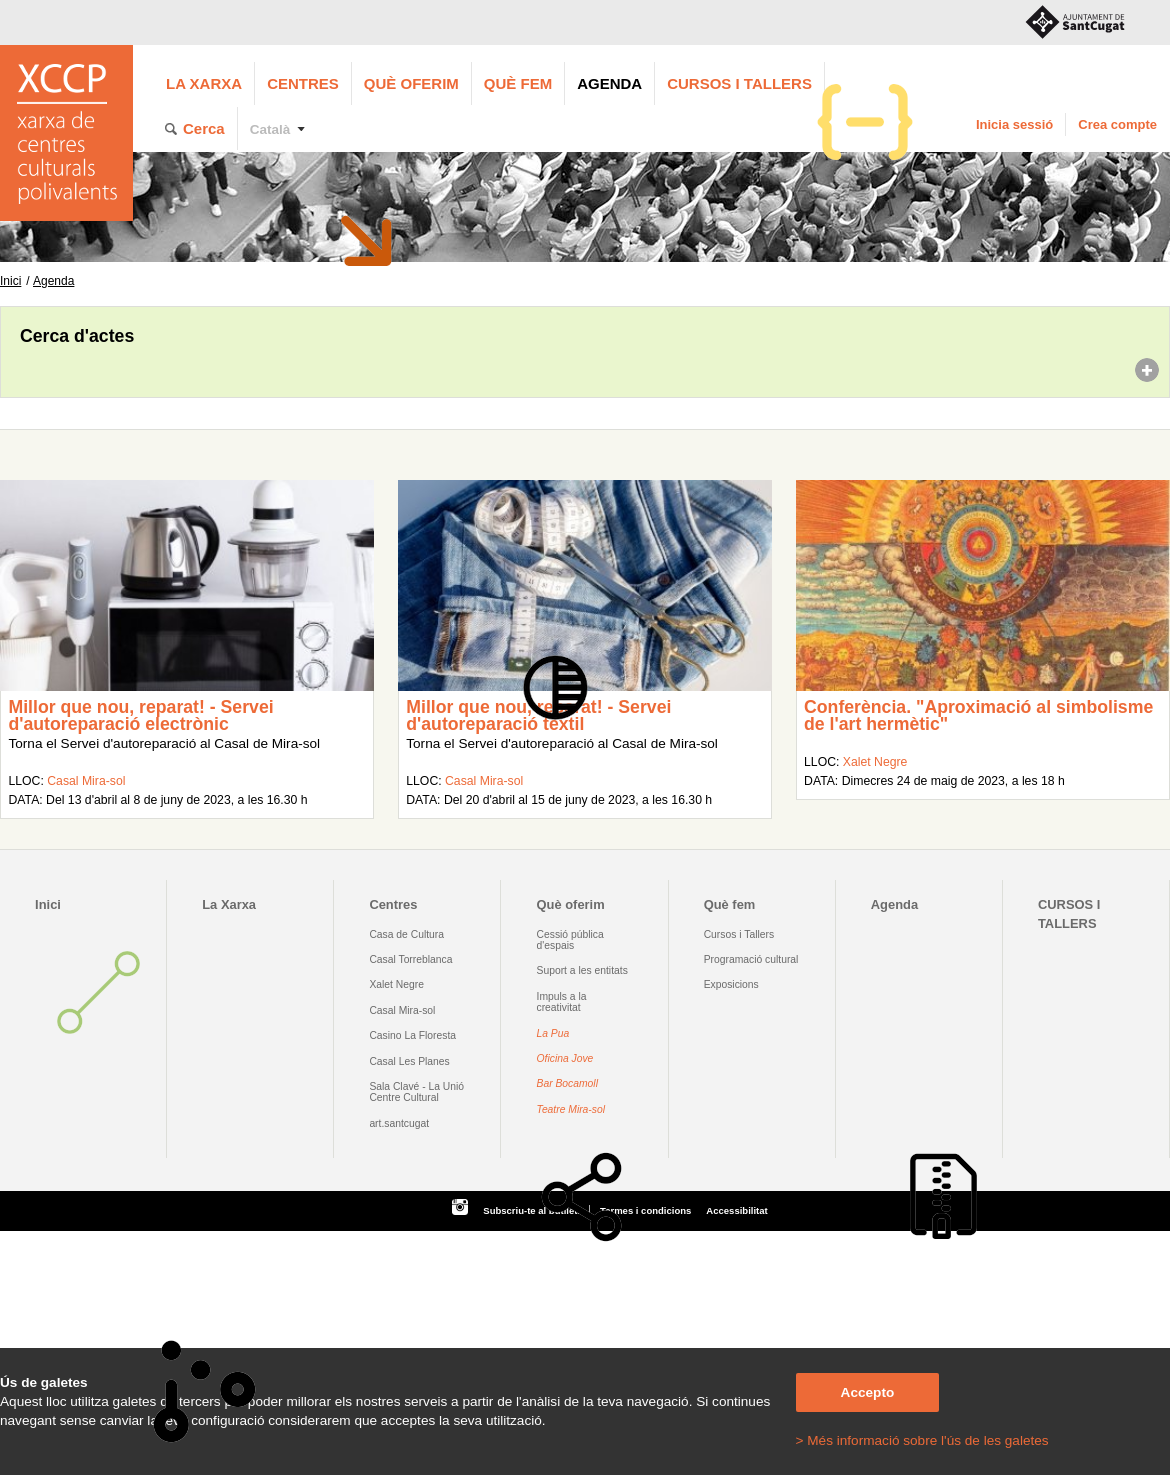 The height and width of the screenshot is (1475, 1170). What do you see at coordinates (98, 992) in the screenshot?
I see `draw a line segment between two points` at bounding box center [98, 992].